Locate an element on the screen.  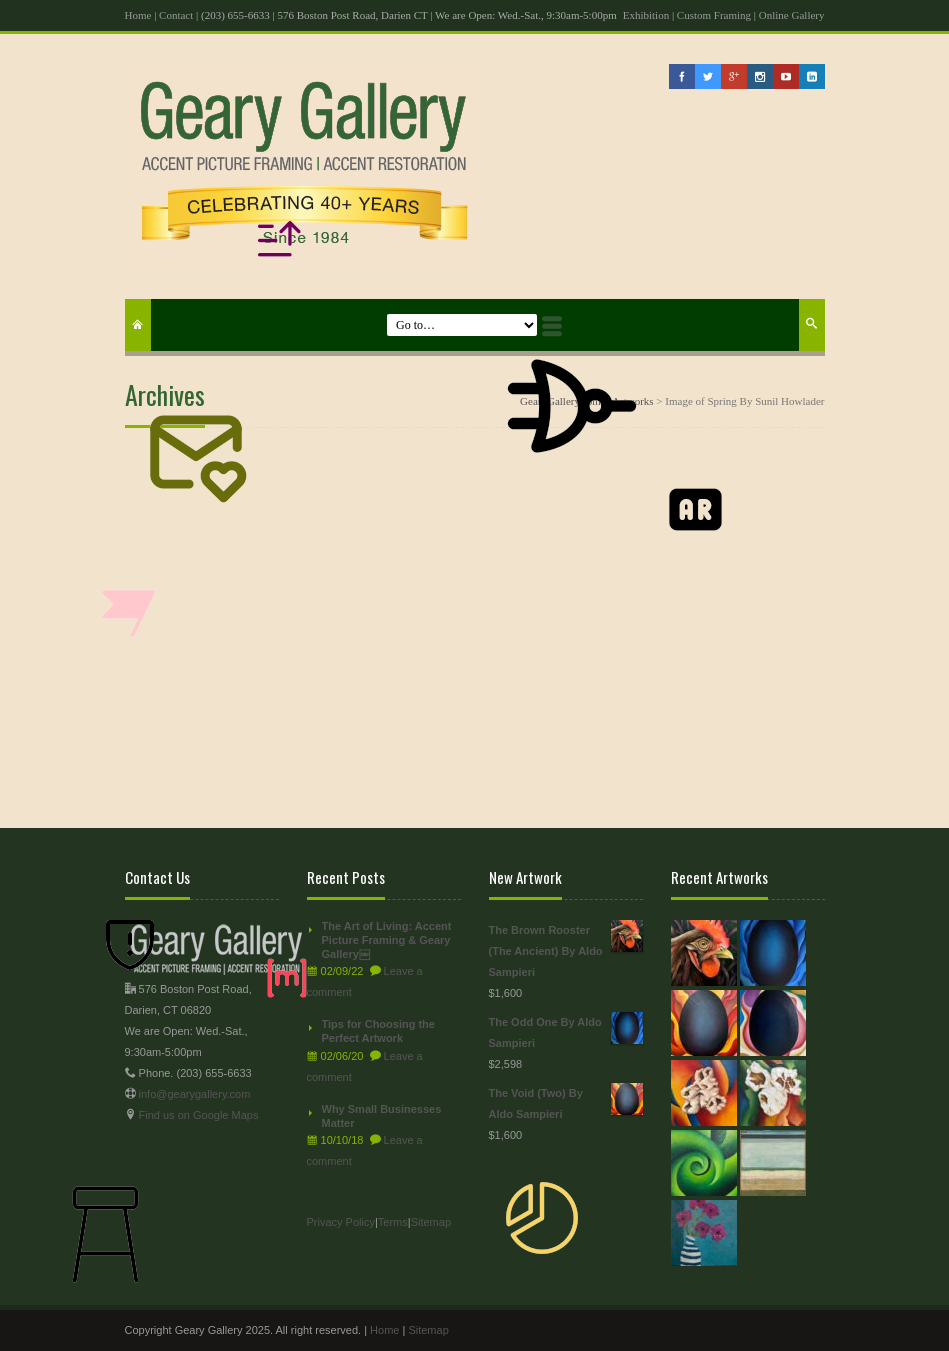
open Matrix messaging app is located at coordinates (287, 978).